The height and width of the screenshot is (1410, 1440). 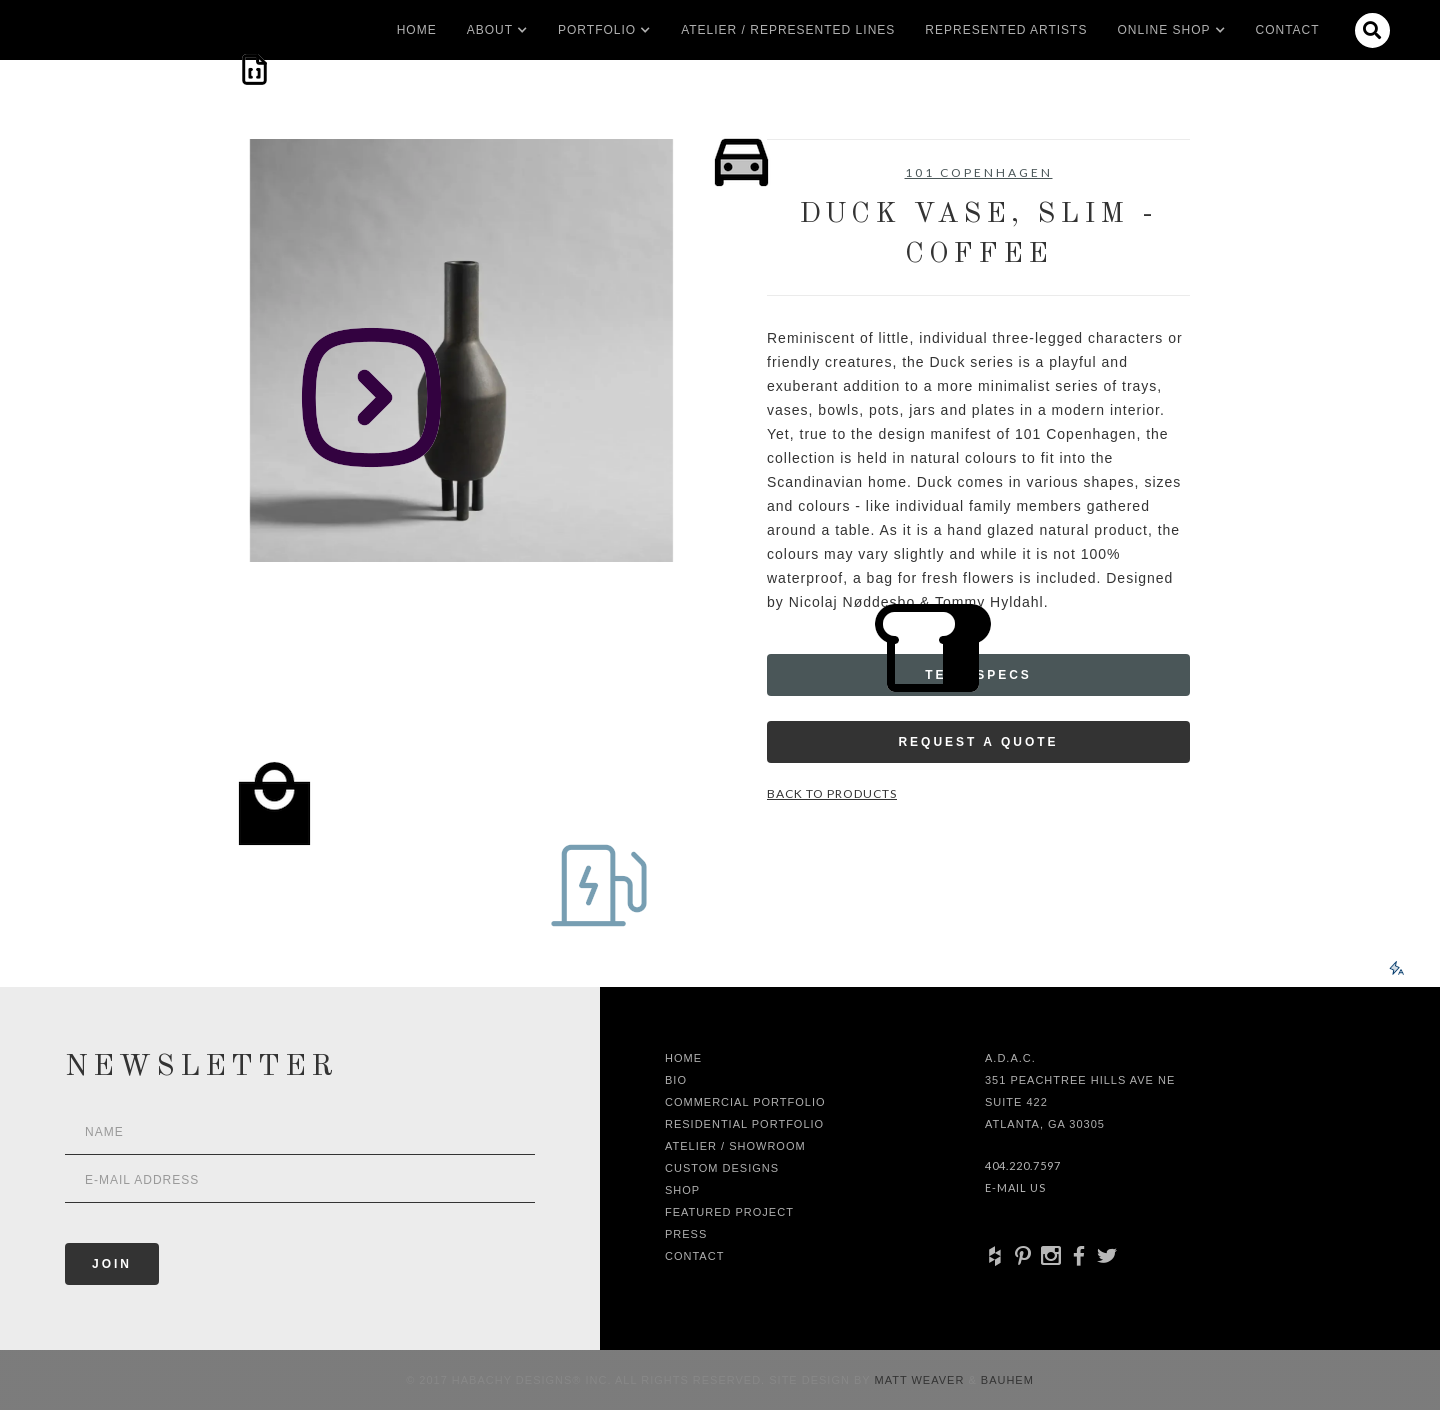 What do you see at coordinates (741, 159) in the screenshot?
I see `get driving directions` at bounding box center [741, 159].